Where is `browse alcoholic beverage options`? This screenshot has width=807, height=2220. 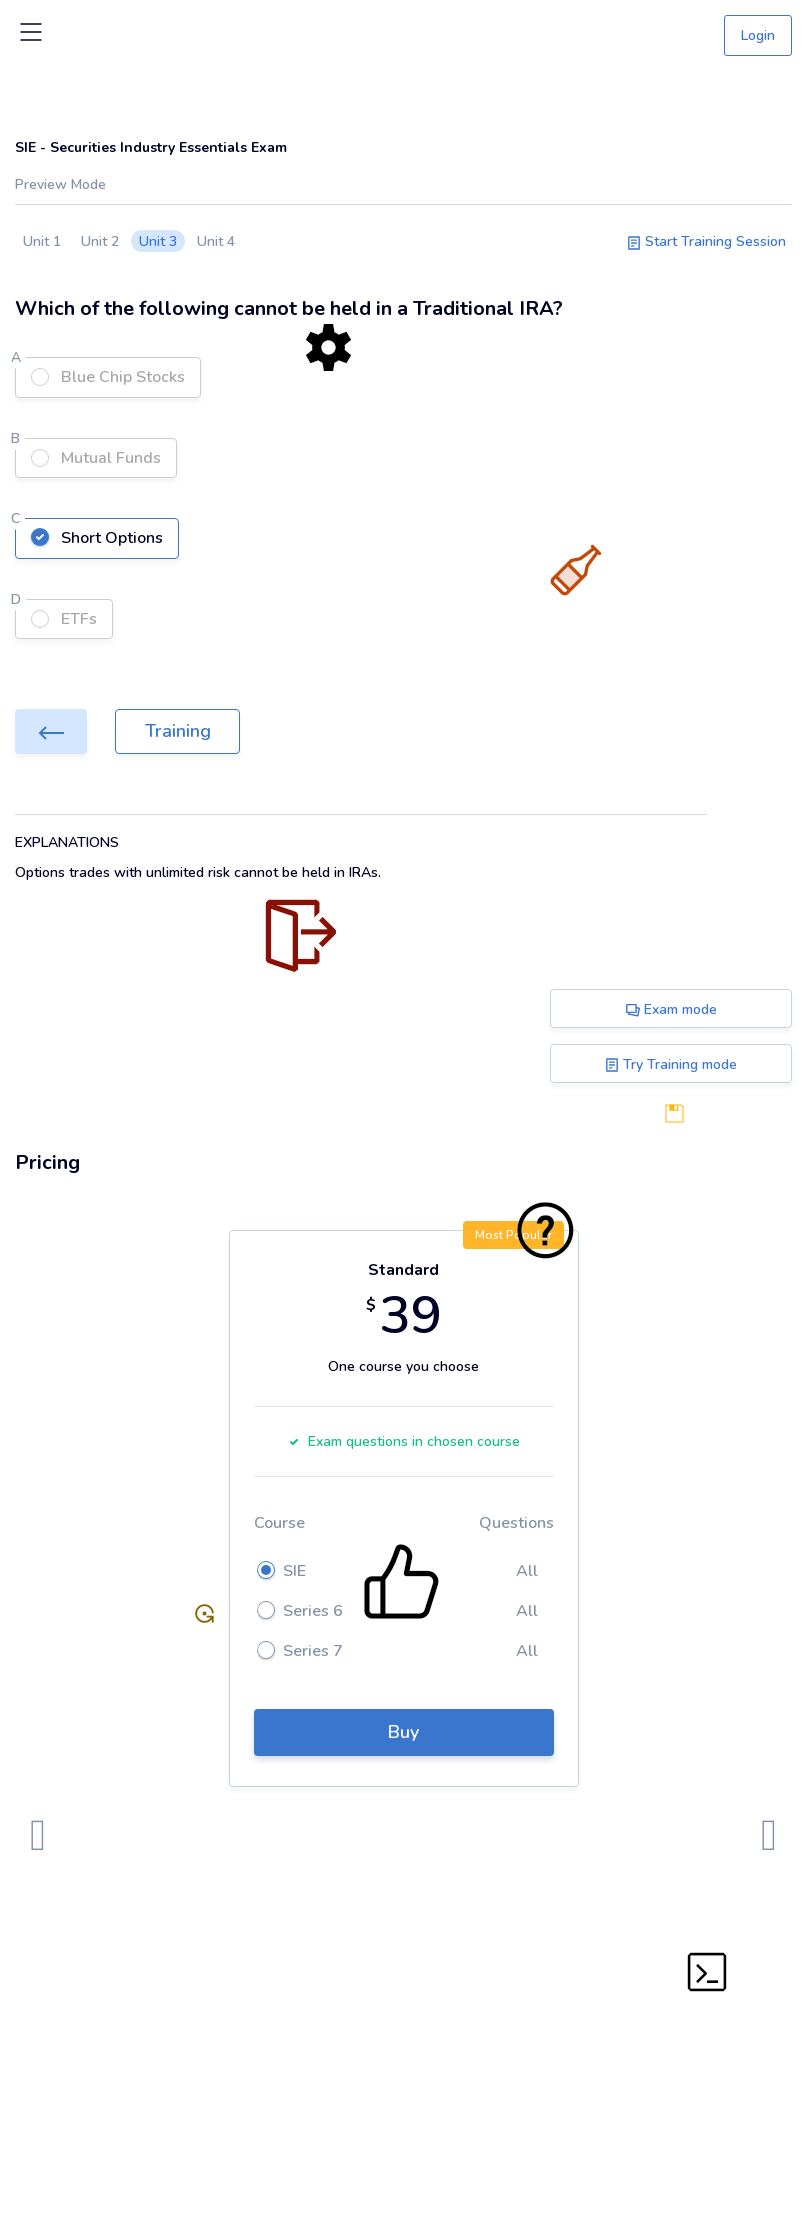 browse alcoholic beverage options is located at coordinates (575, 571).